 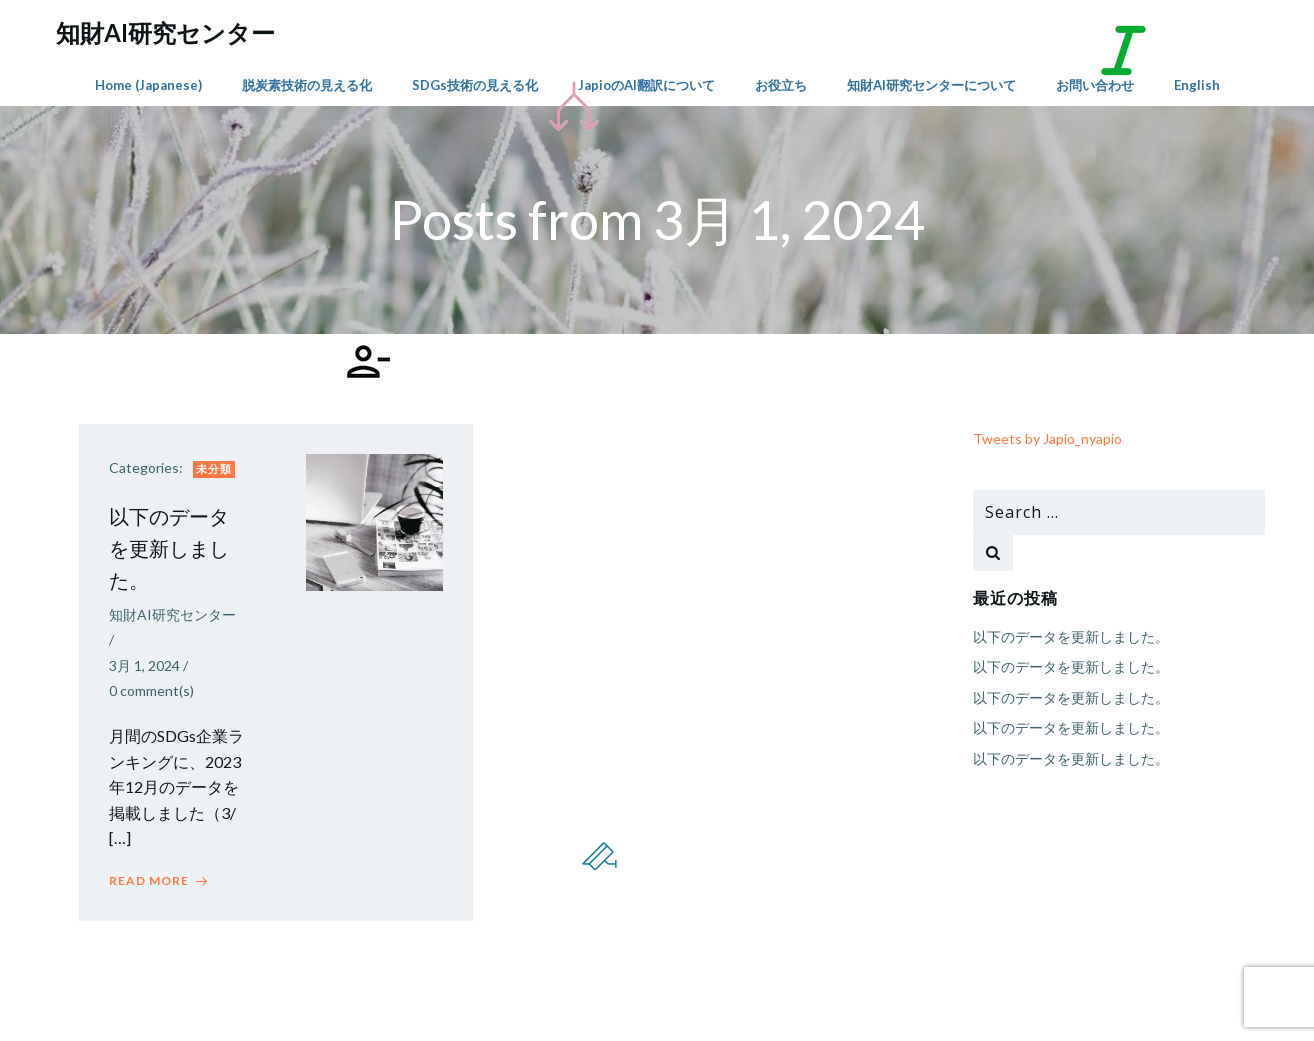 I want to click on split content into multiple paths, so click(x=574, y=108).